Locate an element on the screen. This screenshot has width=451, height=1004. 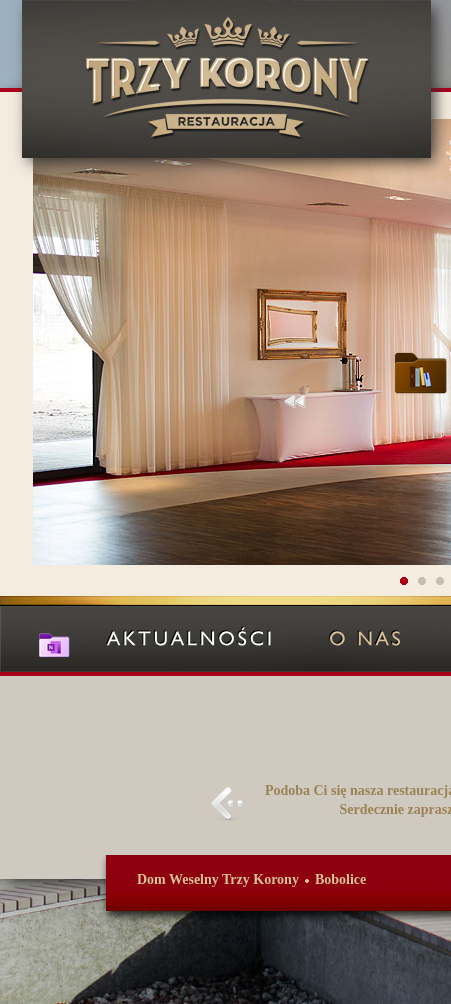
go back to the previous screen is located at coordinates (227, 803).